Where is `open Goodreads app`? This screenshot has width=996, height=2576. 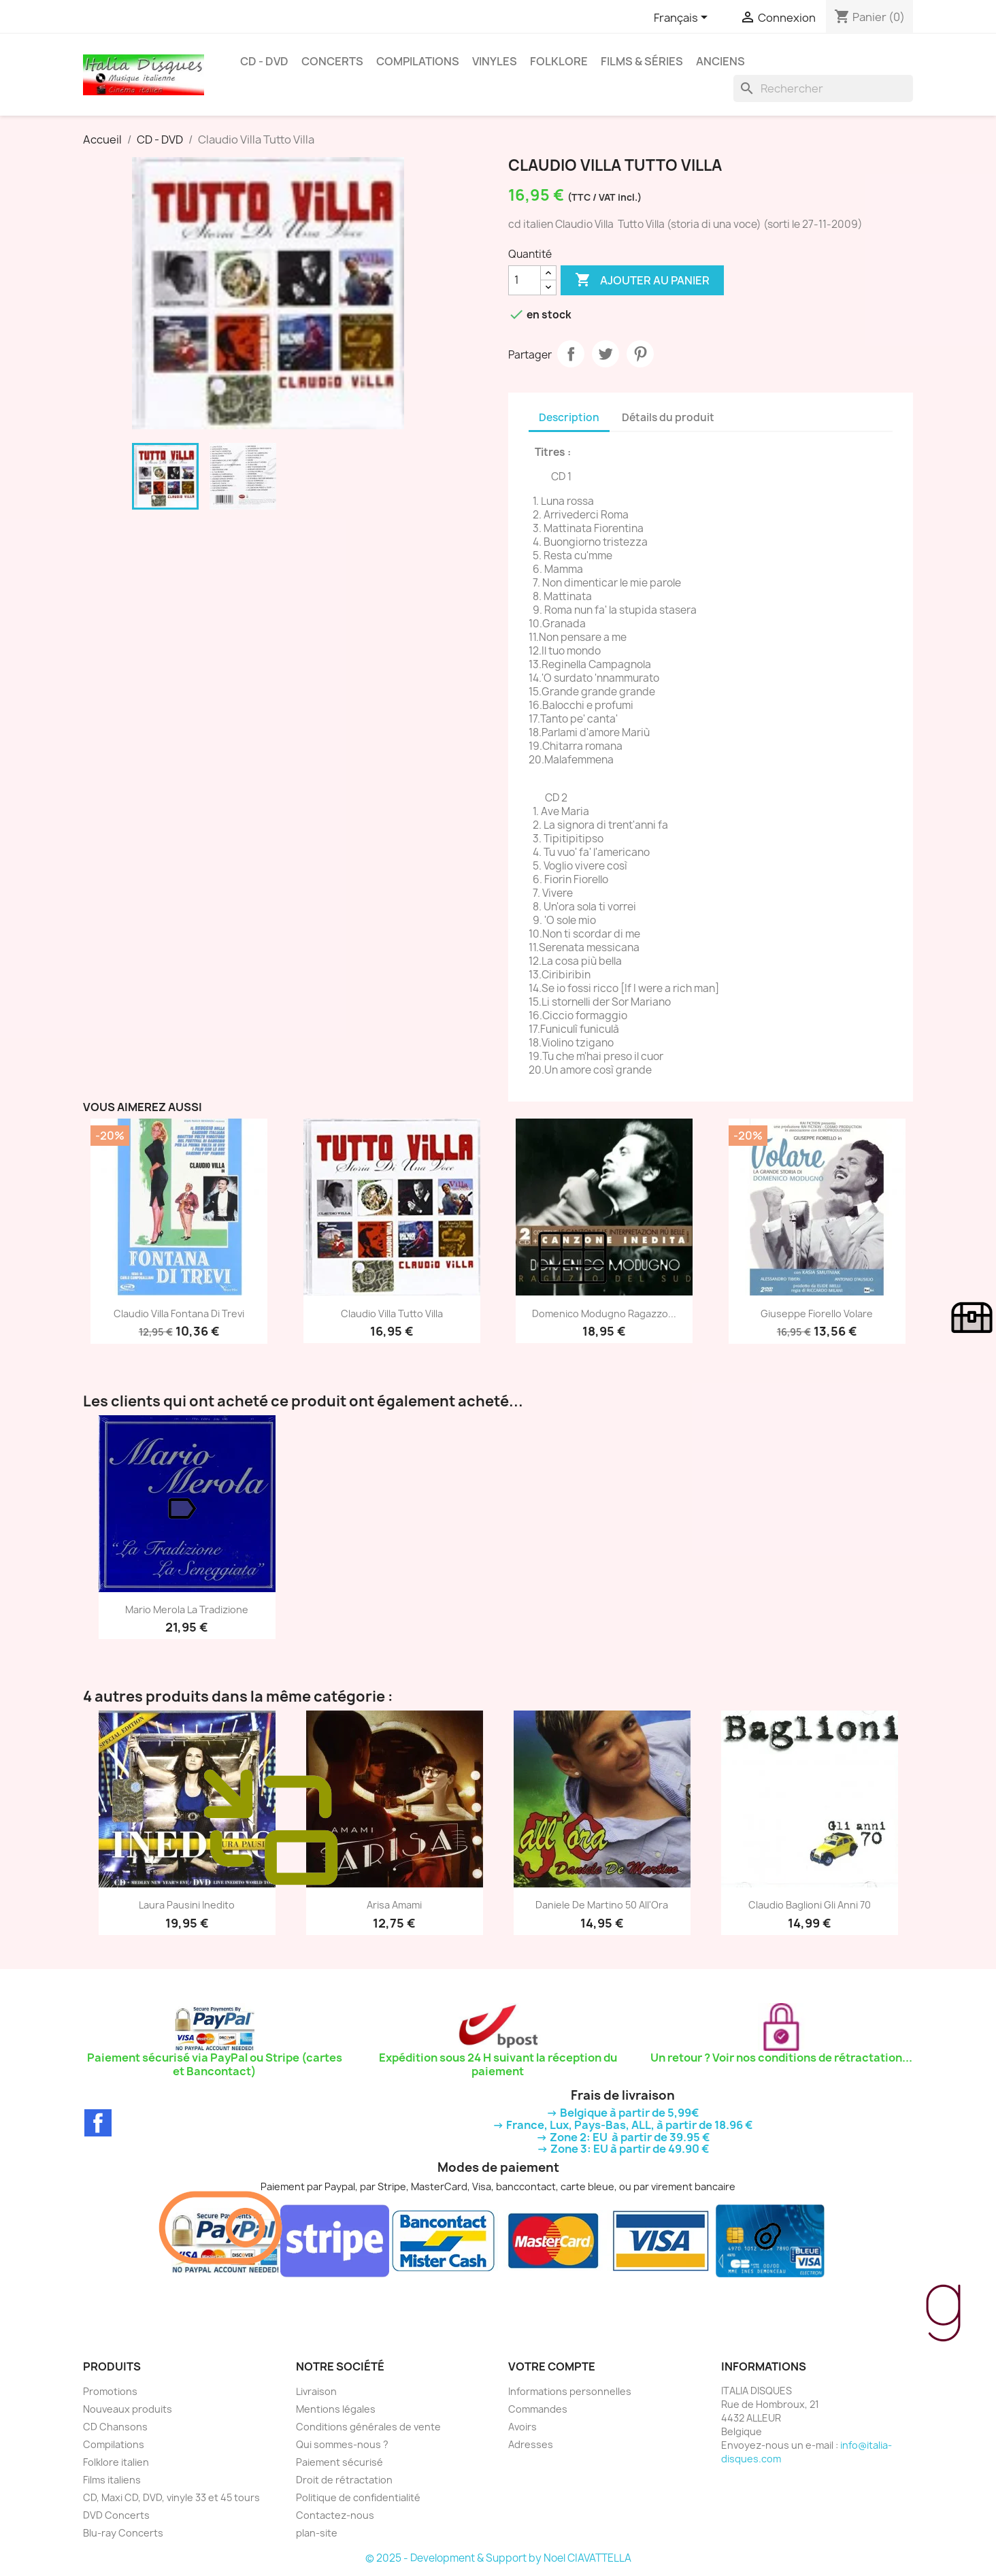 open Goodreads app is located at coordinates (943, 2313).